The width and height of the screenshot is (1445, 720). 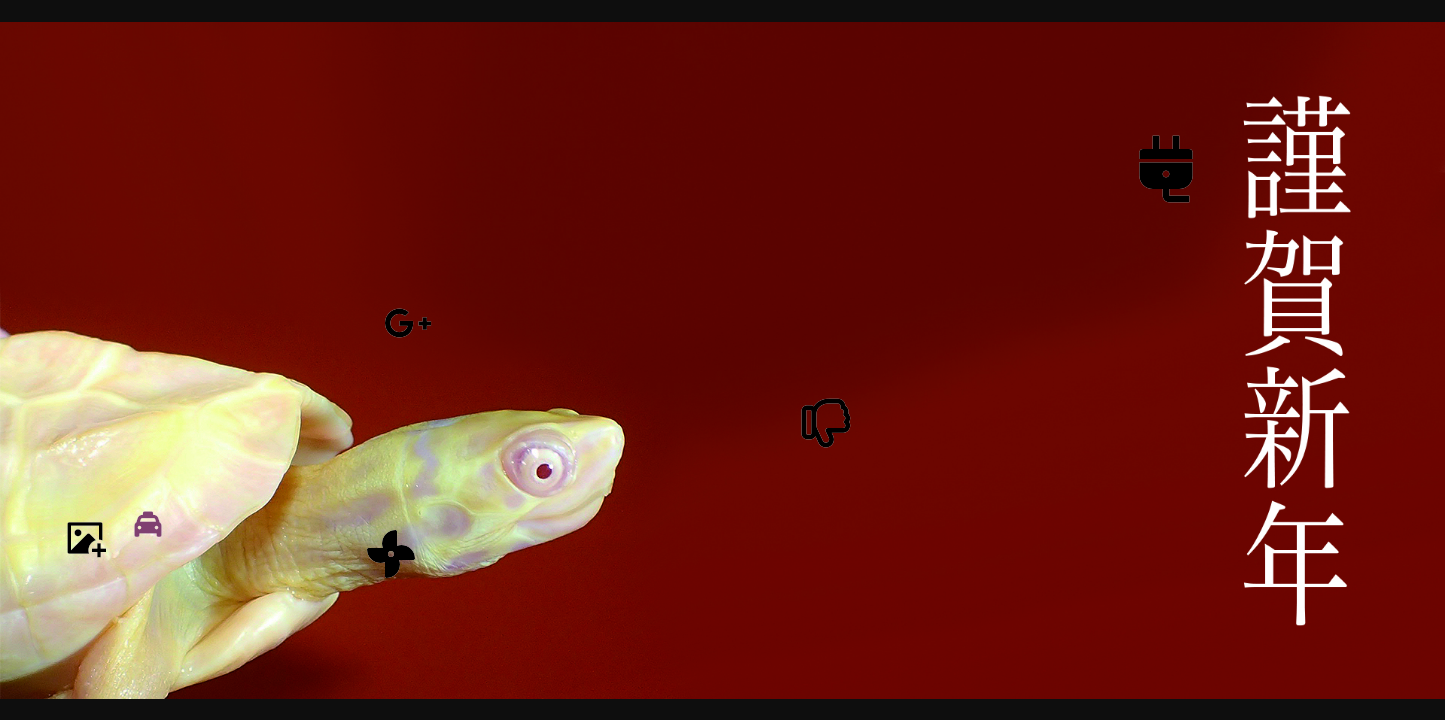 I want to click on google+ social media logo, so click(x=408, y=323).